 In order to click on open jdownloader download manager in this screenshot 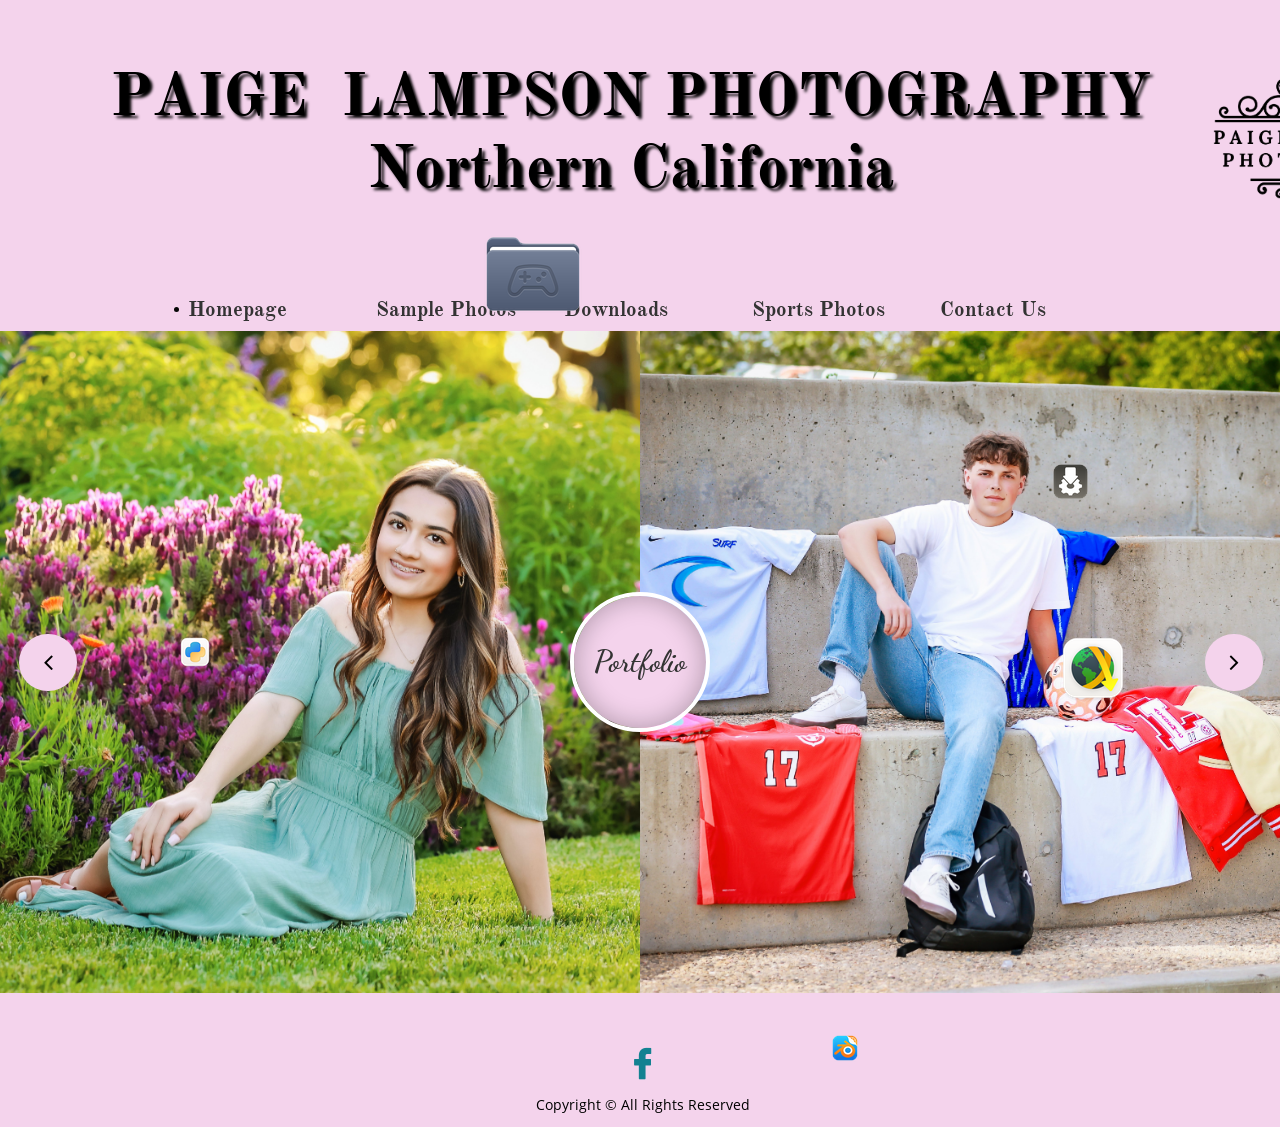, I will do `click(1093, 668)`.